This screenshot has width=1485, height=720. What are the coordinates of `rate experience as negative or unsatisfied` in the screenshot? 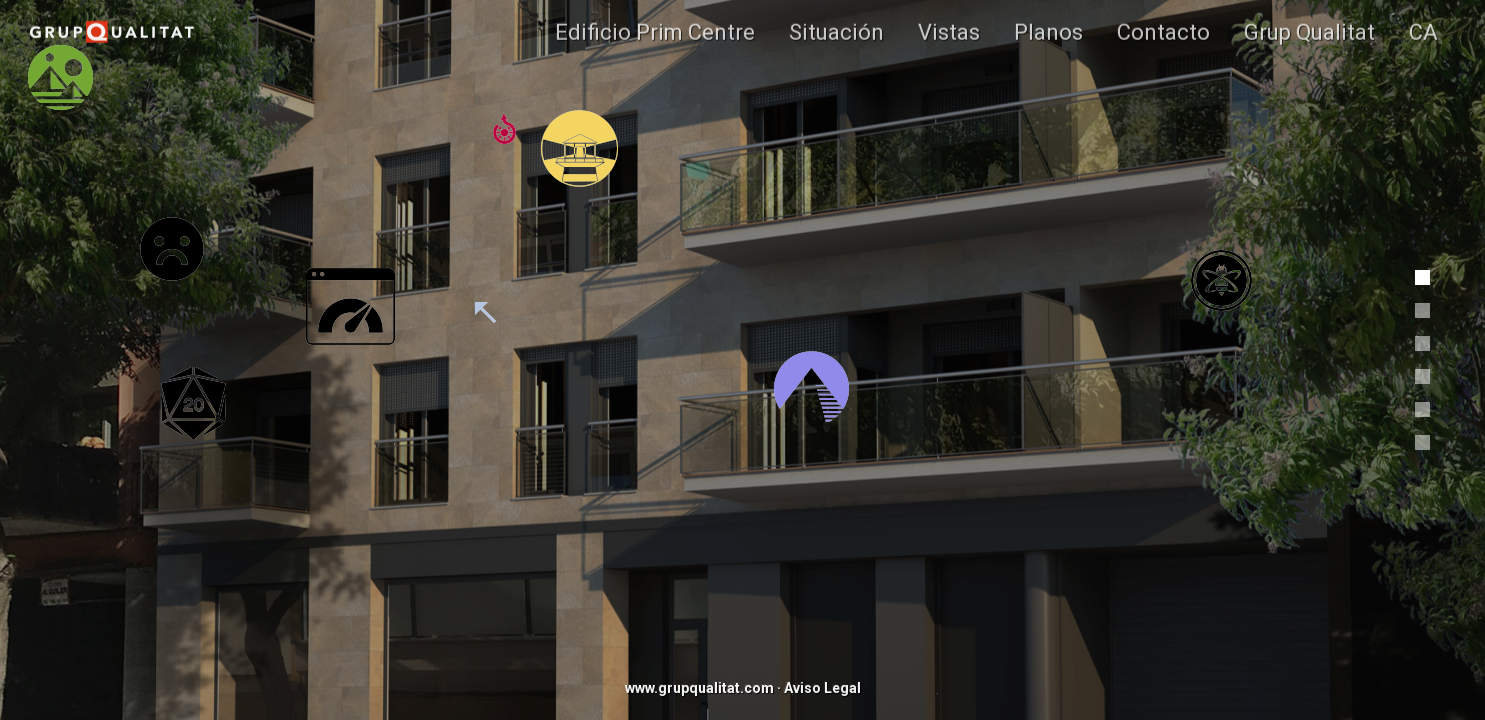 It's located at (172, 249).